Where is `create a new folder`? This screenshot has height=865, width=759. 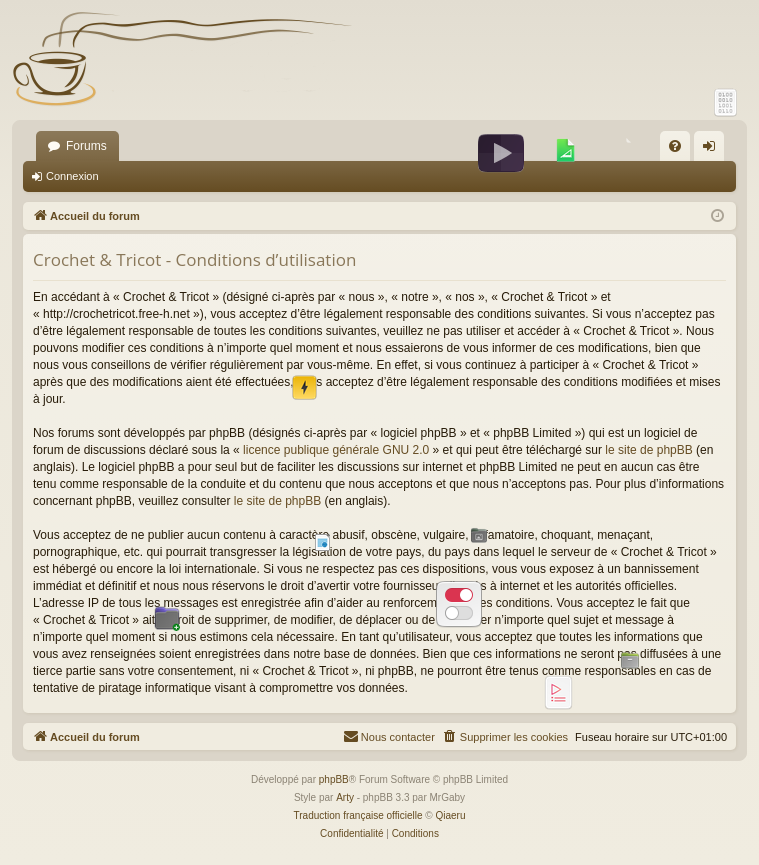 create a new folder is located at coordinates (167, 618).